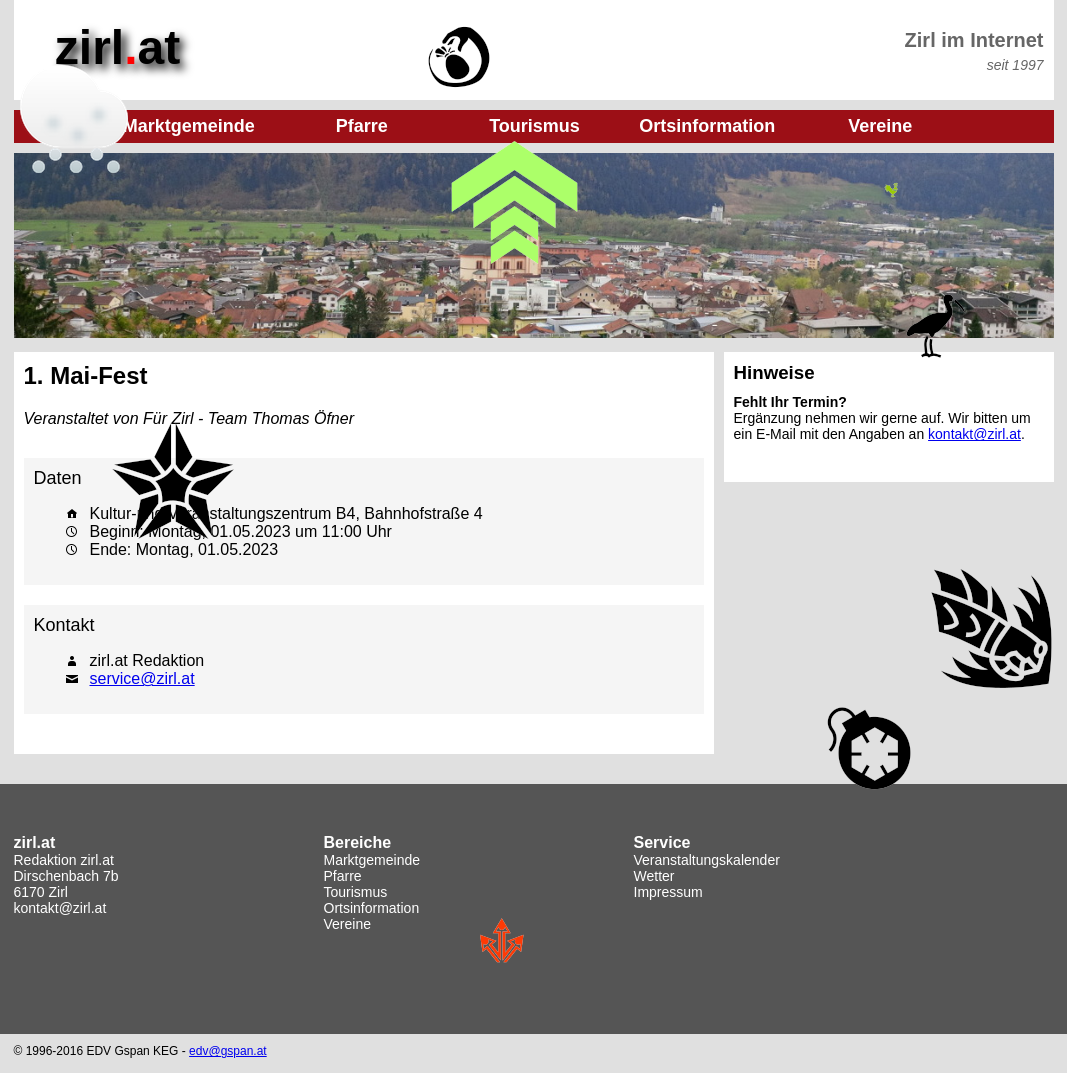  Describe the element at coordinates (501, 940) in the screenshot. I see `indicates branching paths or multiple outcomes` at that location.